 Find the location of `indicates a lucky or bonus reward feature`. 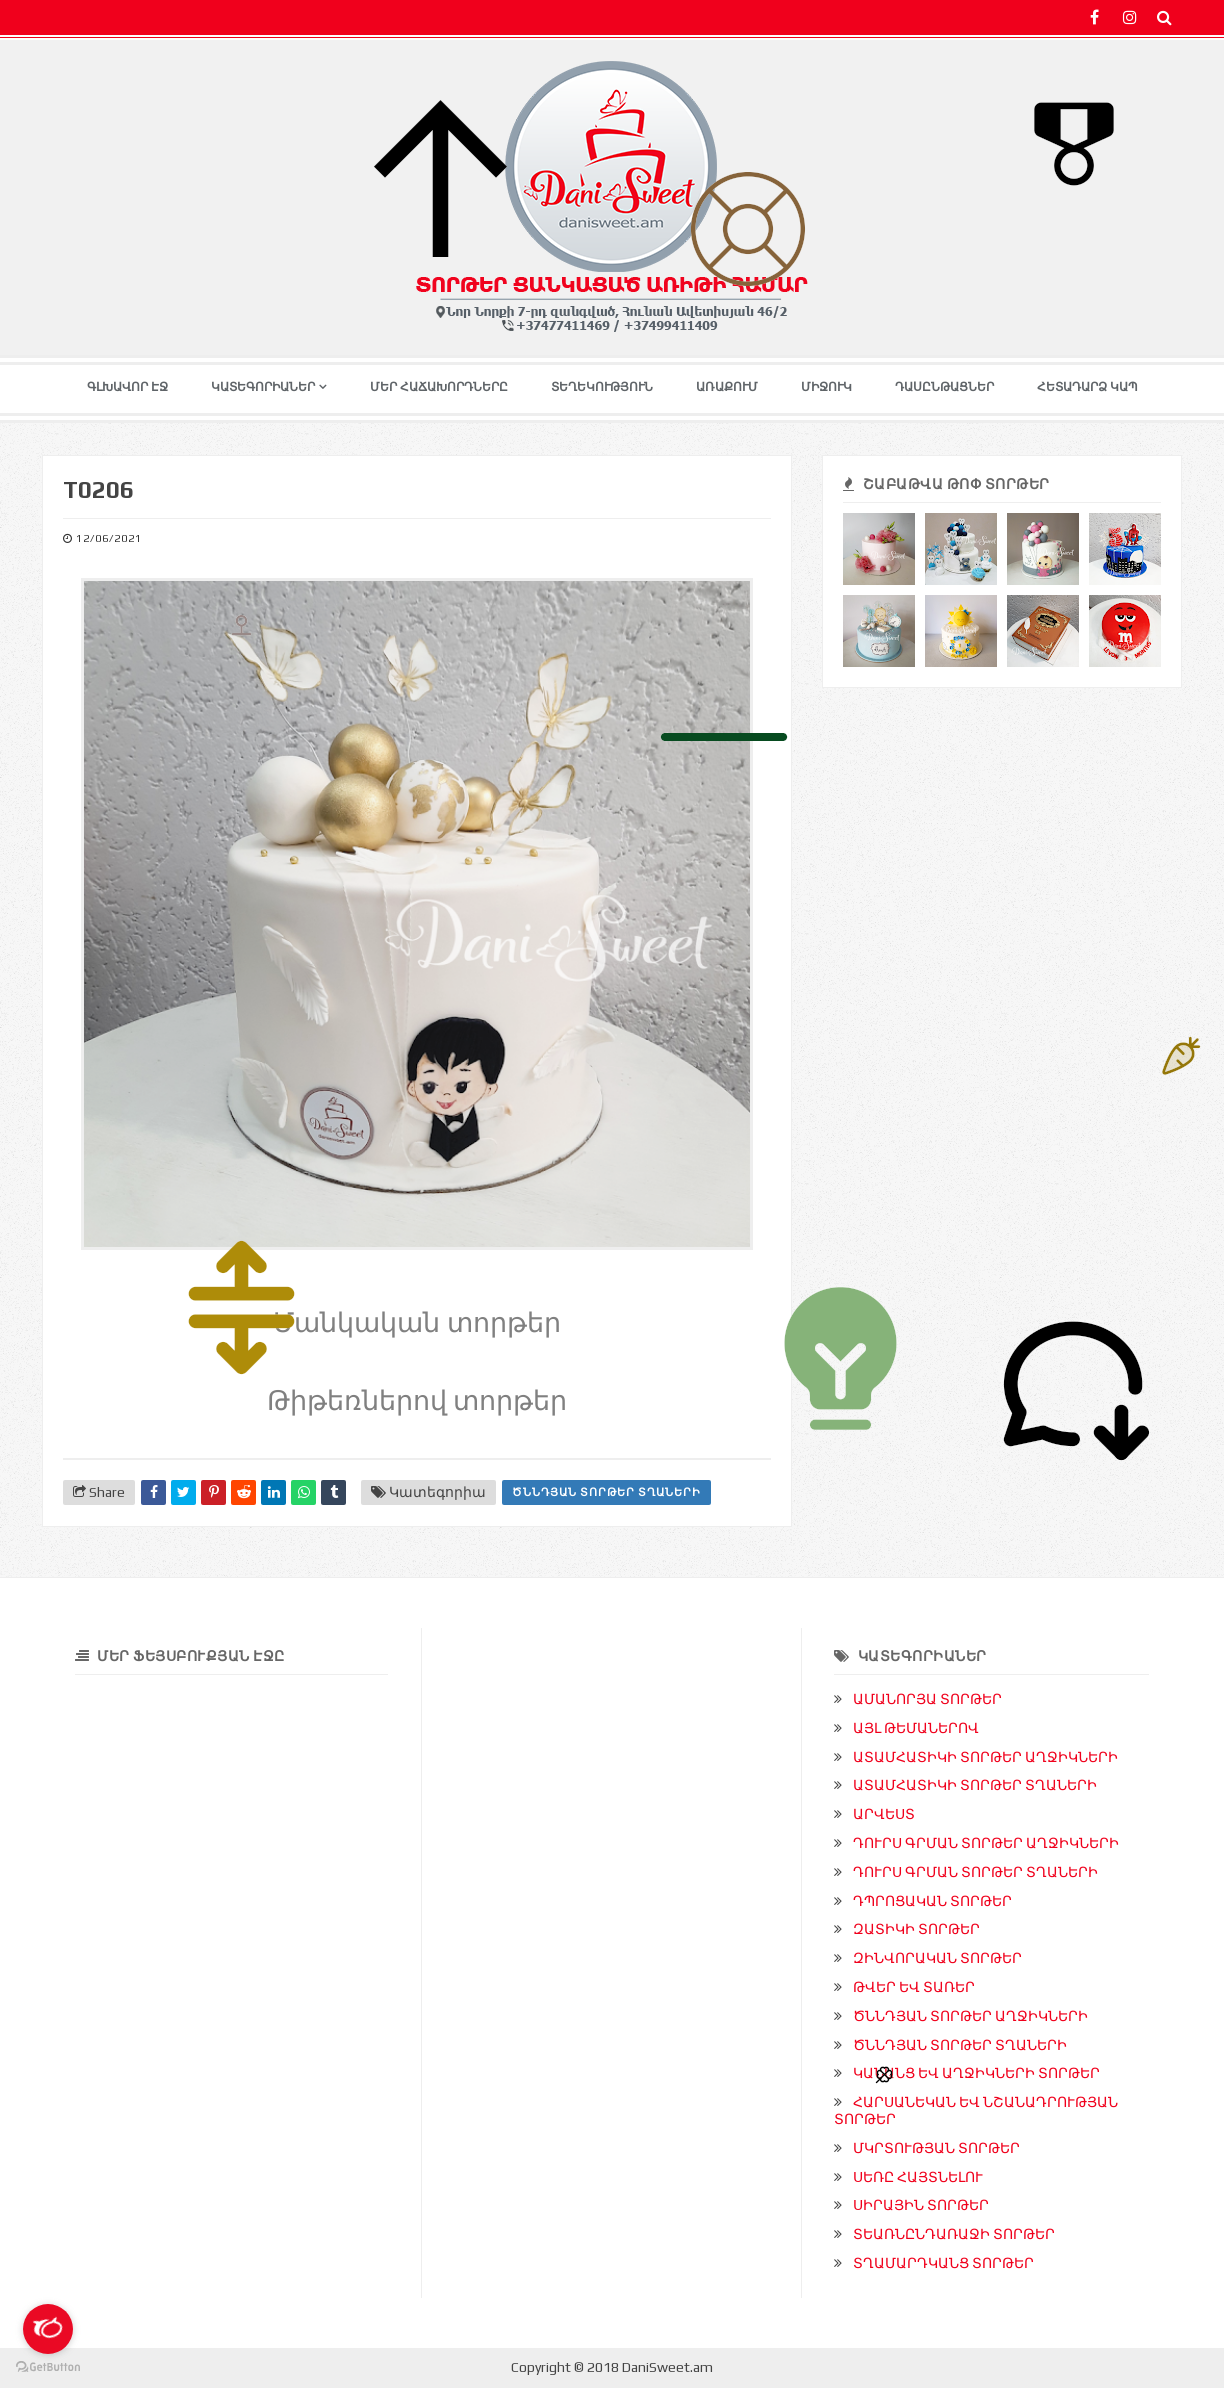

indicates a lucky or bonus reward feature is located at coordinates (884, 2074).